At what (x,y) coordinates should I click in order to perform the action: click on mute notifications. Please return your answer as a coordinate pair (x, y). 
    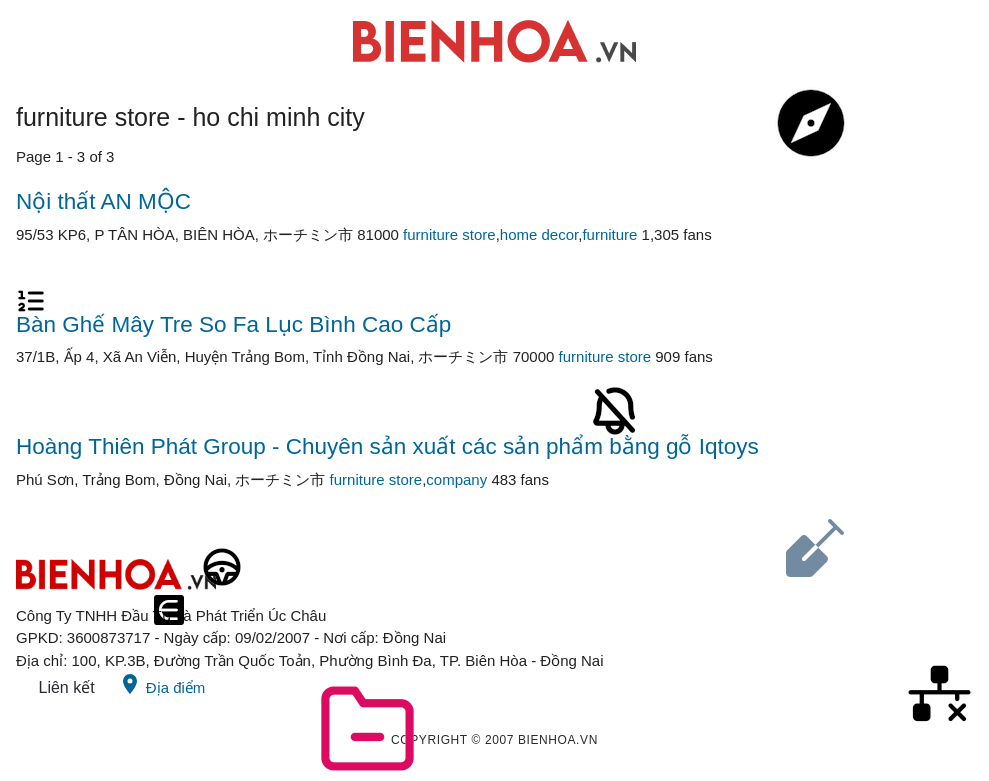
    Looking at the image, I should click on (615, 411).